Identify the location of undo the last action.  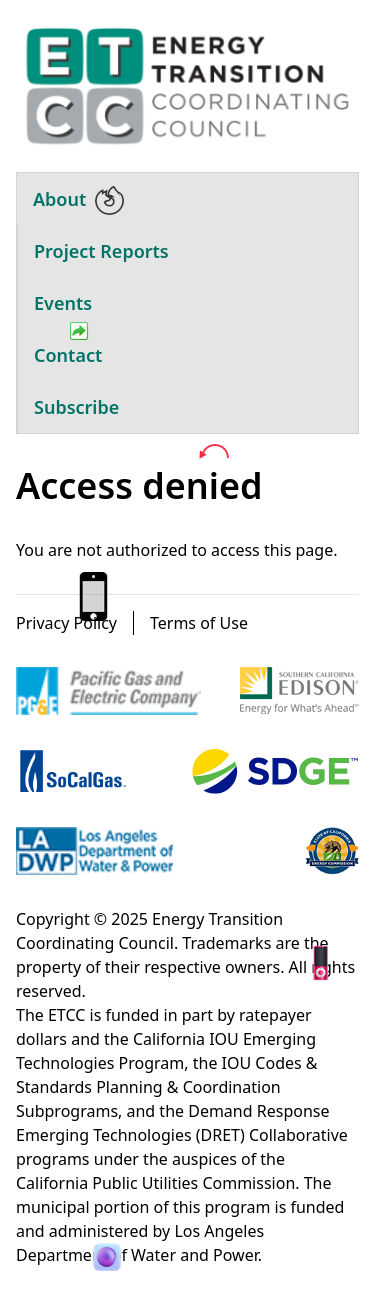
(215, 451).